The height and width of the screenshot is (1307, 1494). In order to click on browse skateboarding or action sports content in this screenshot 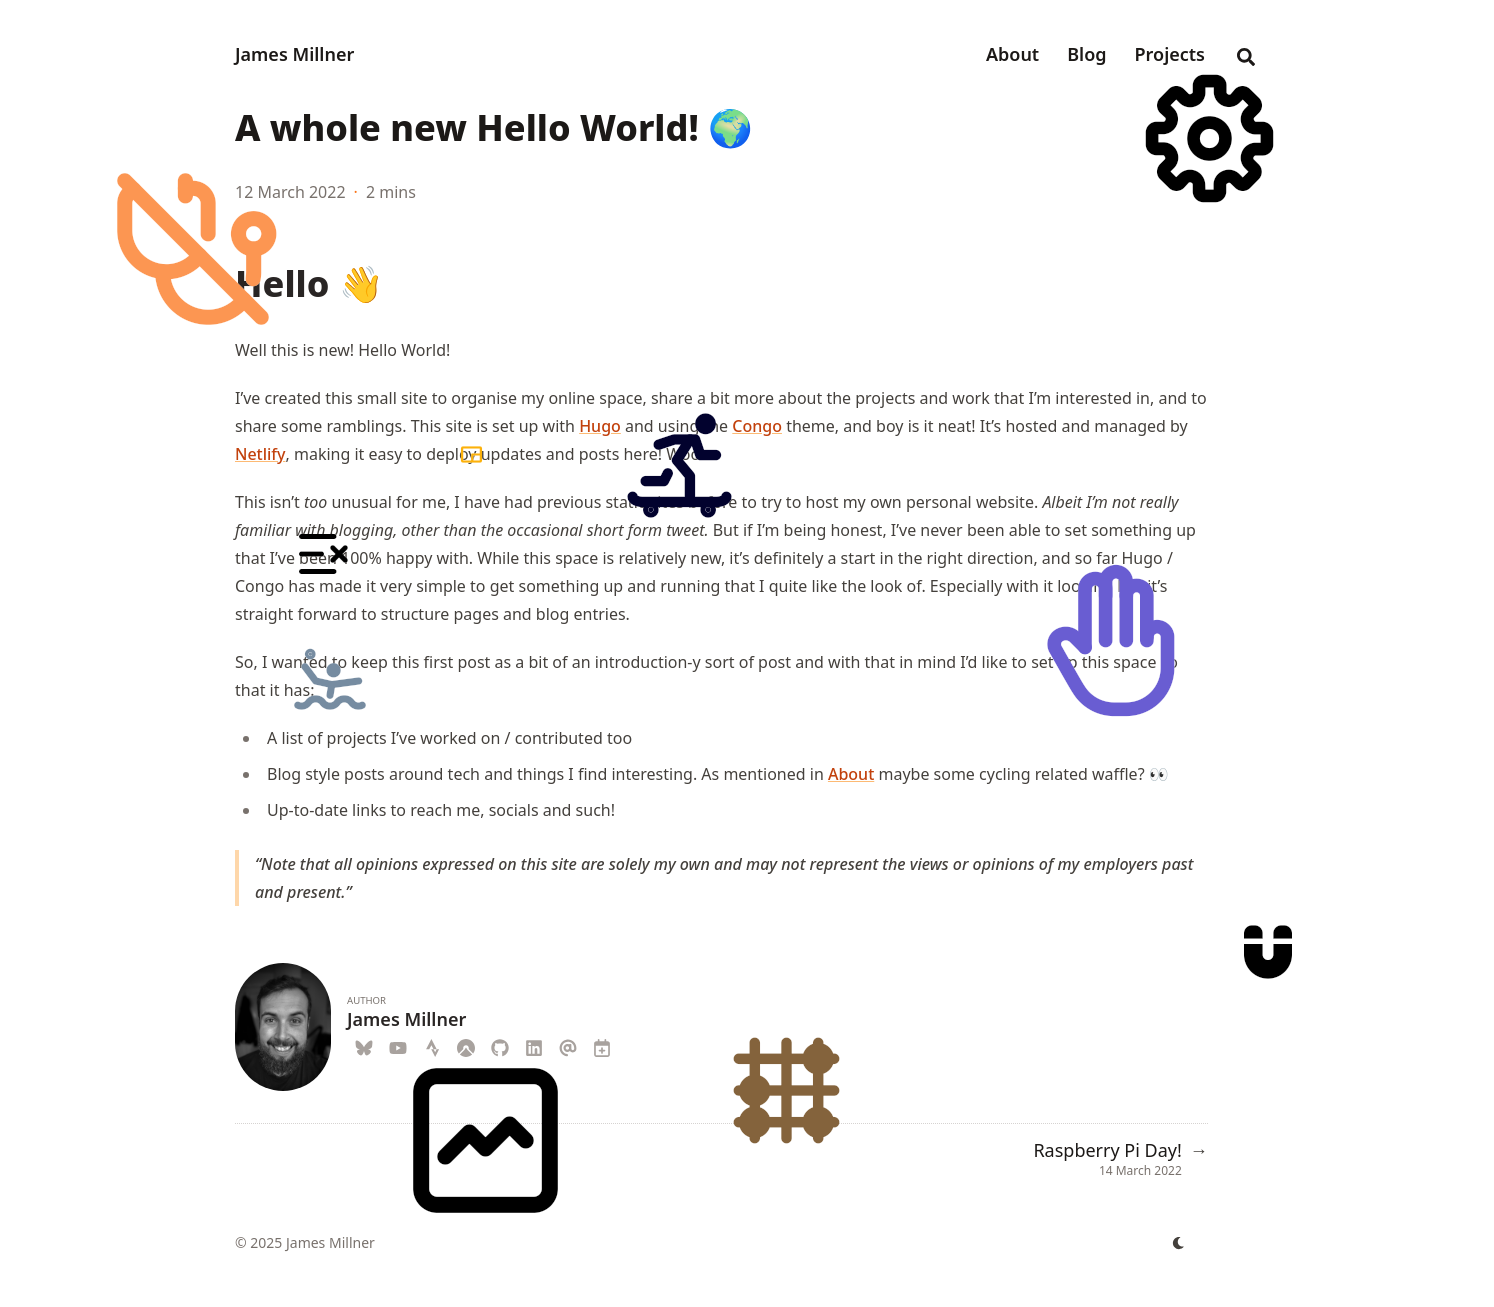, I will do `click(679, 465)`.